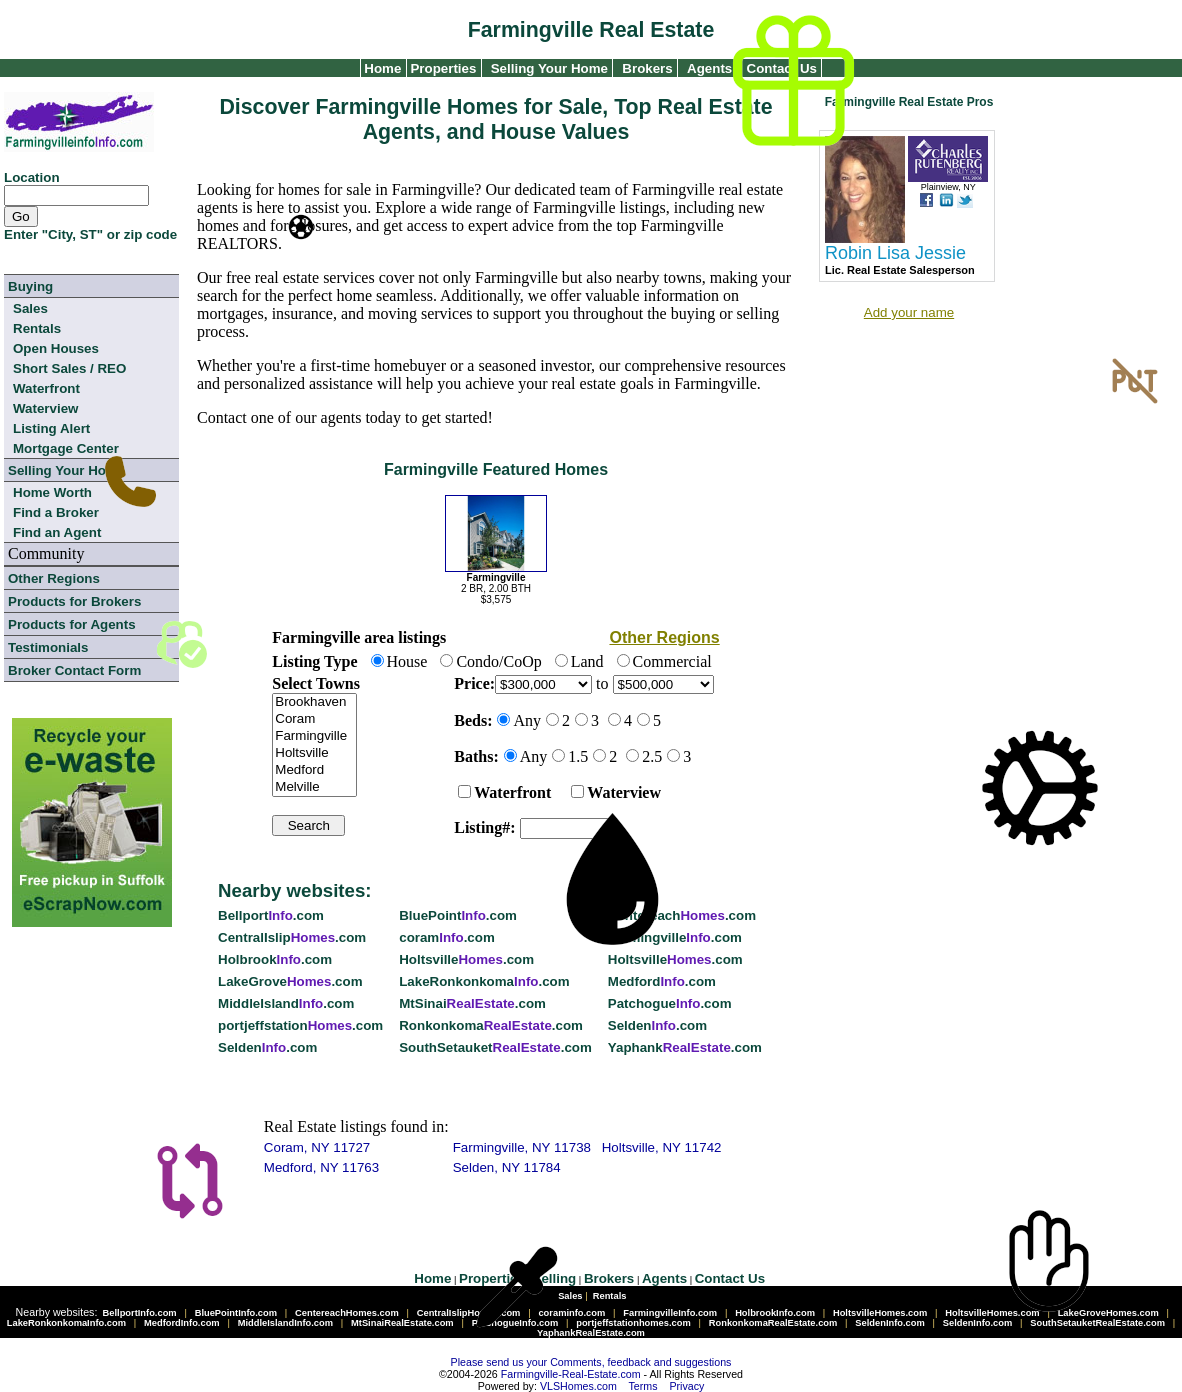 The image size is (1182, 1392). I want to click on access football or soccer content, so click(301, 227).